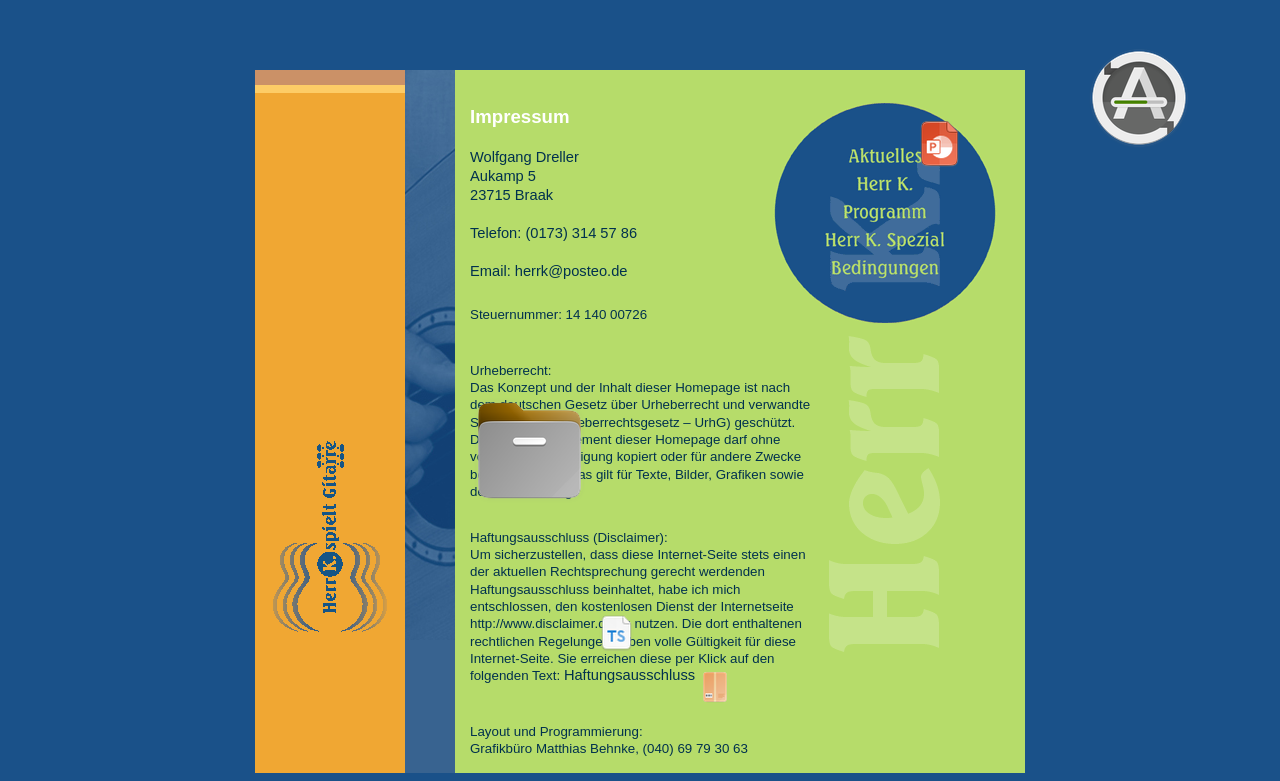  What do you see at coordinates (616, 632) in the screenshot?
I see `a typescript source code file` at bounding box center [616, 632].